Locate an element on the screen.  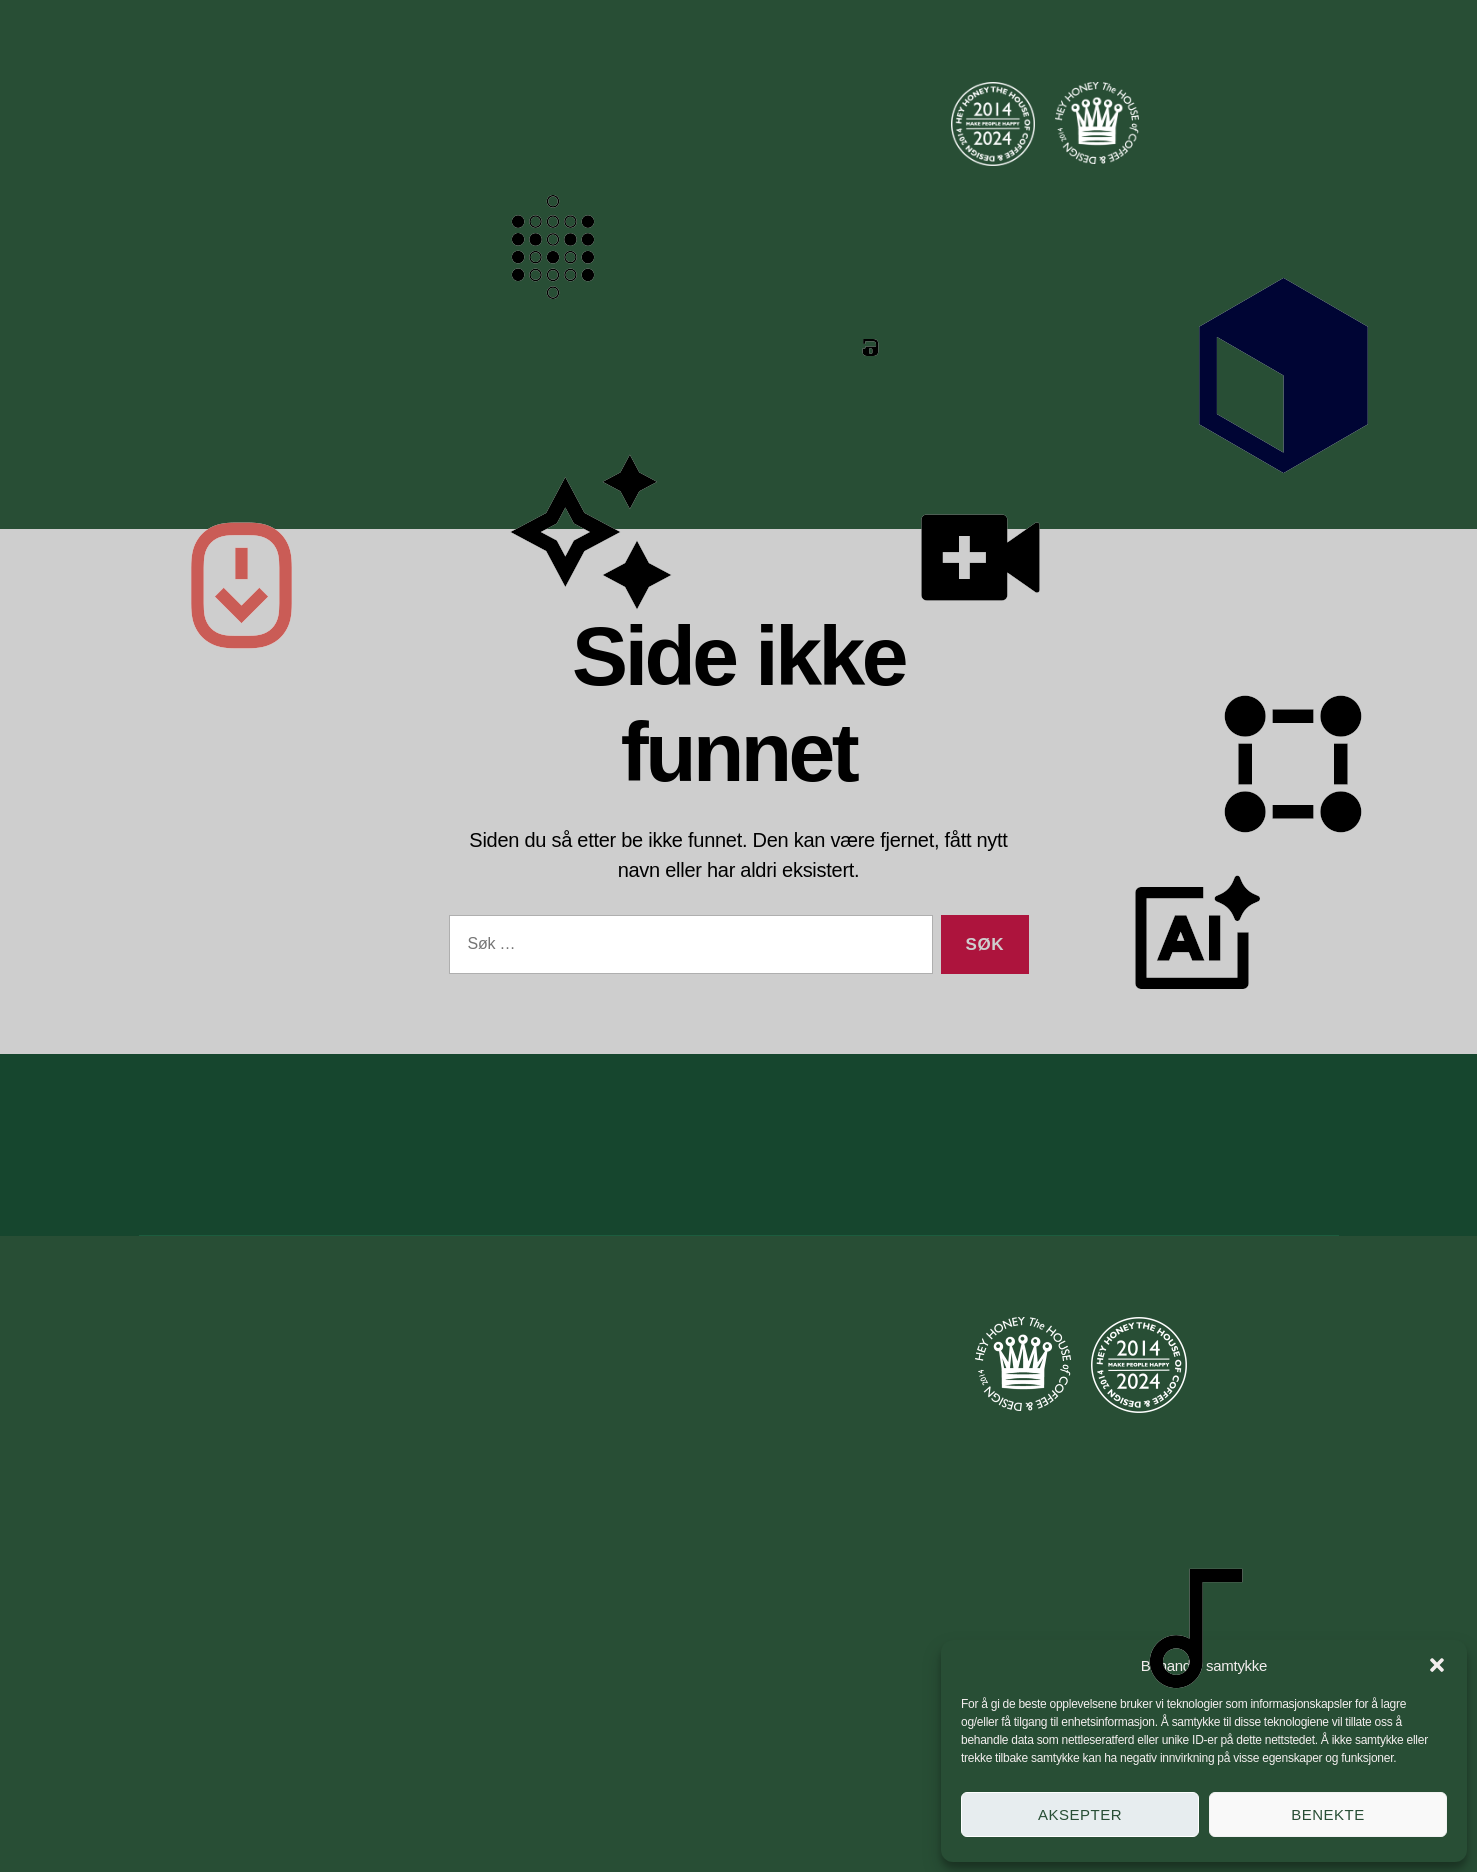
indicates AI-generated or enhanced content is located at coordinates (594, 532).